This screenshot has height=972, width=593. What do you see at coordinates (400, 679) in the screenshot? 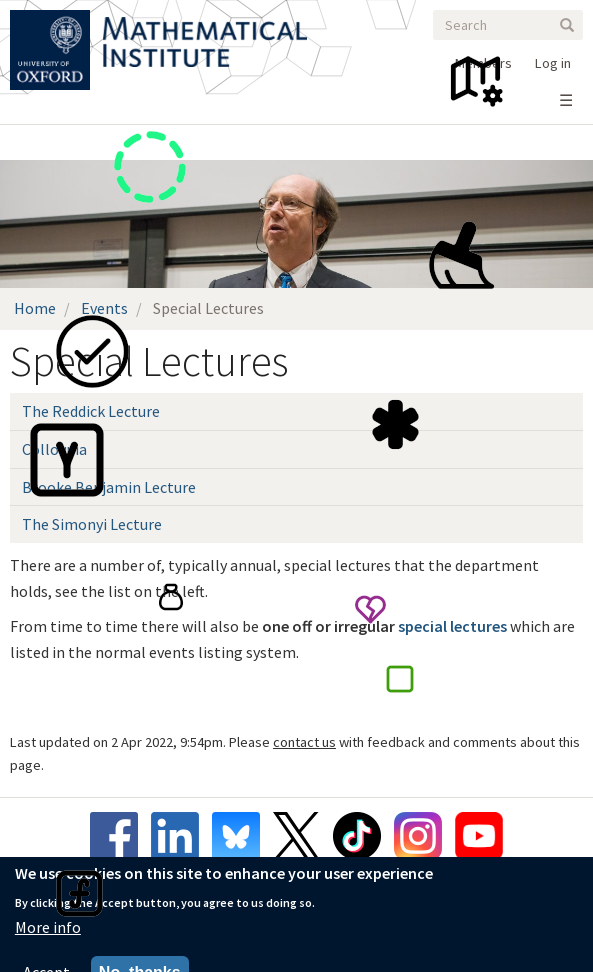
I see `stop media playback` at bounding box center [400, 679].